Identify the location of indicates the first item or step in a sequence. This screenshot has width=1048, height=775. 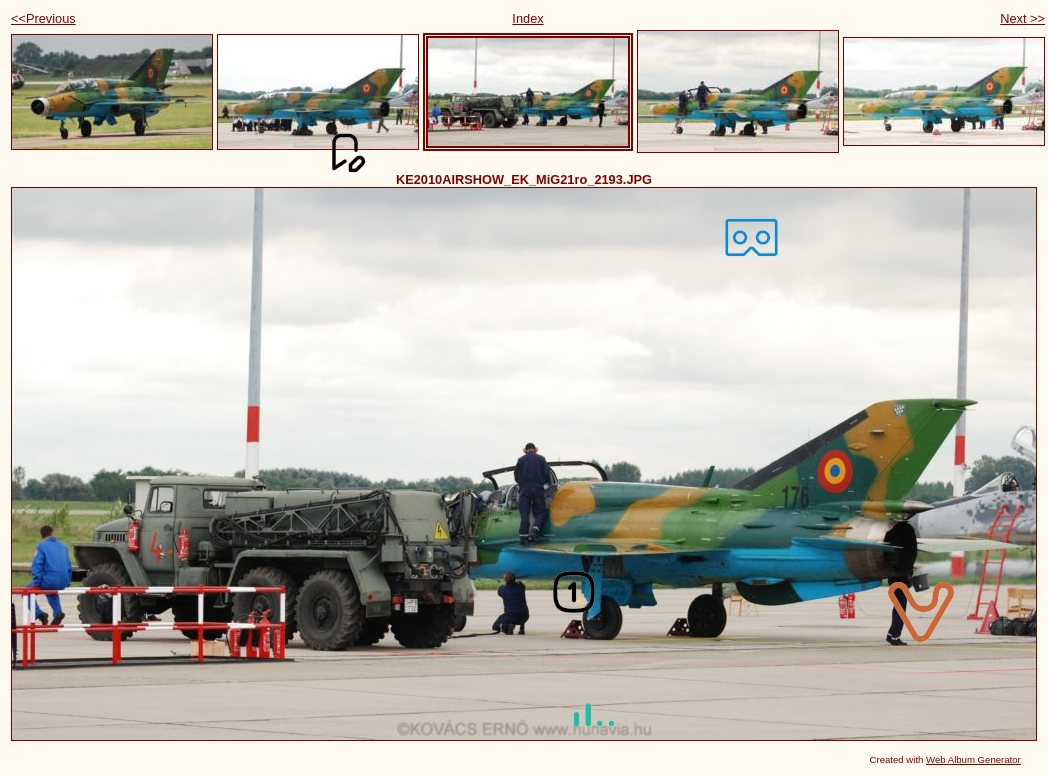
(574, 592).